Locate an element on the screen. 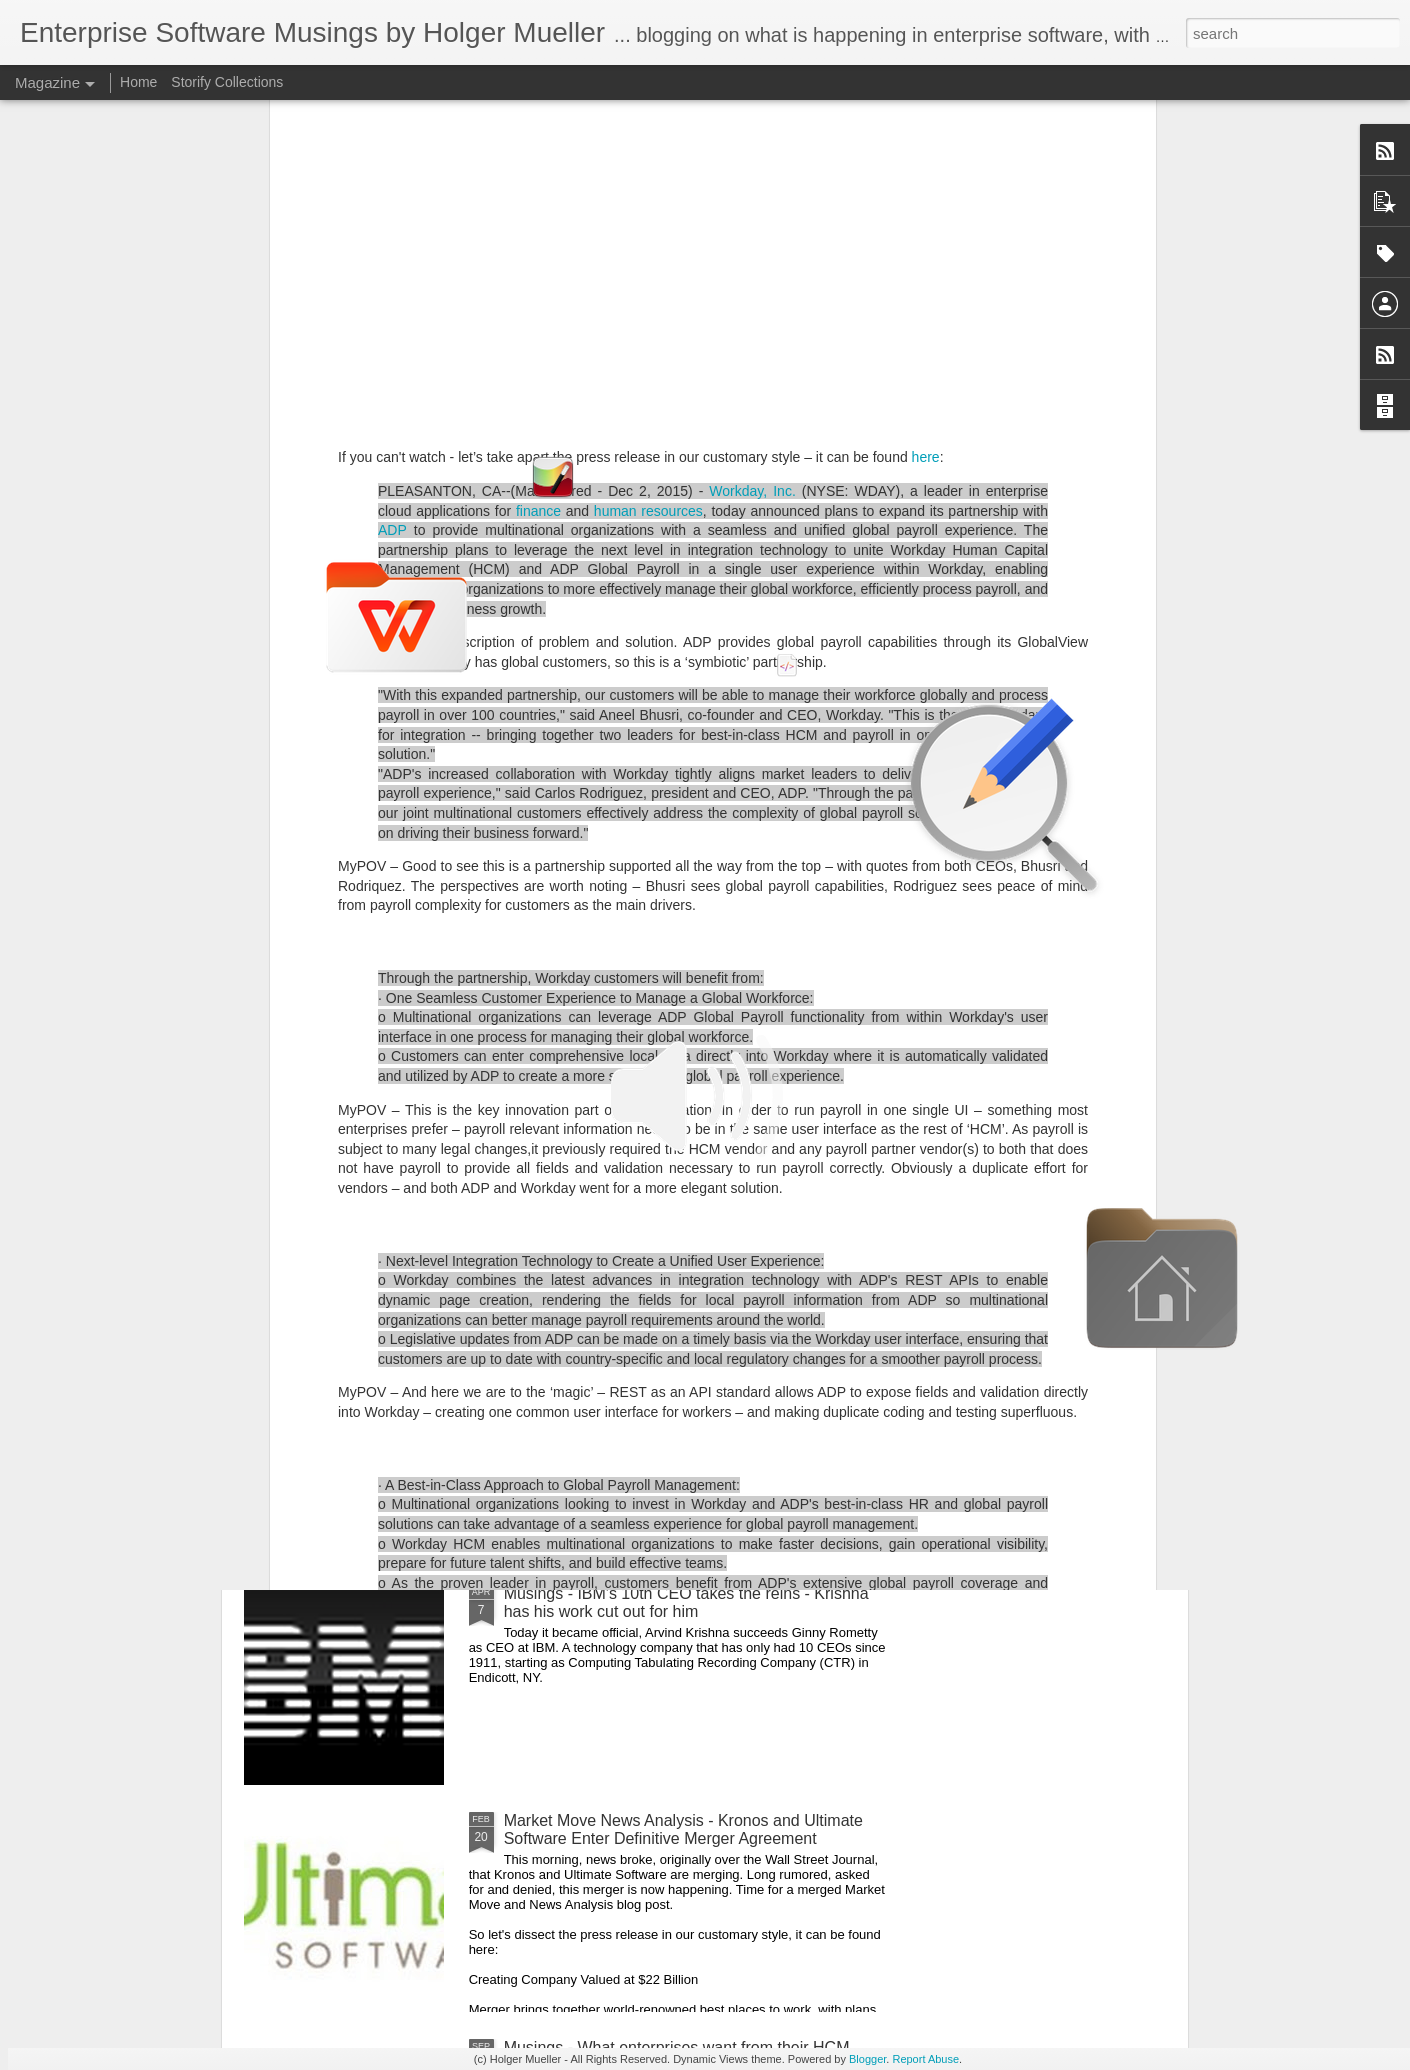  open winetricks application is located at coordinates (553, 477).